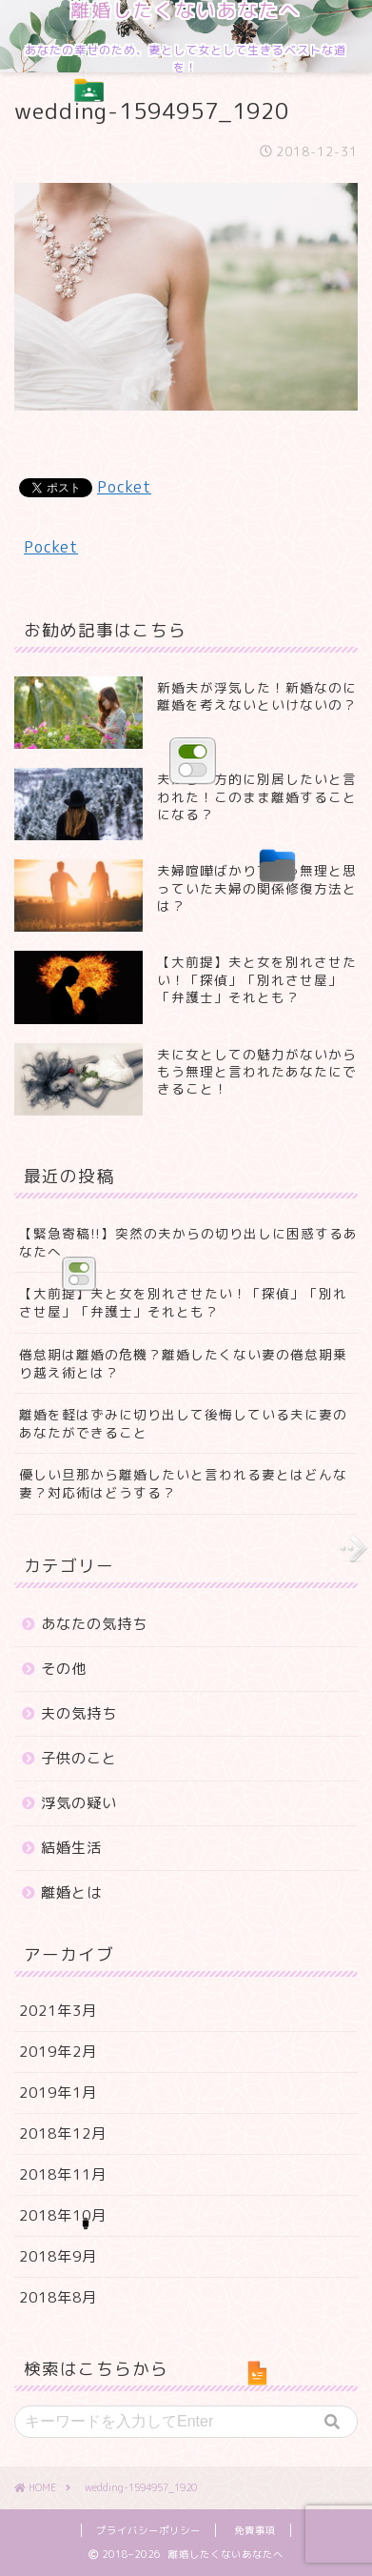 Image resolution: width=372 pixels, height=2576 pixels. I want to click on open gnome tweaks to customize desktop settings, so click(192, 760).